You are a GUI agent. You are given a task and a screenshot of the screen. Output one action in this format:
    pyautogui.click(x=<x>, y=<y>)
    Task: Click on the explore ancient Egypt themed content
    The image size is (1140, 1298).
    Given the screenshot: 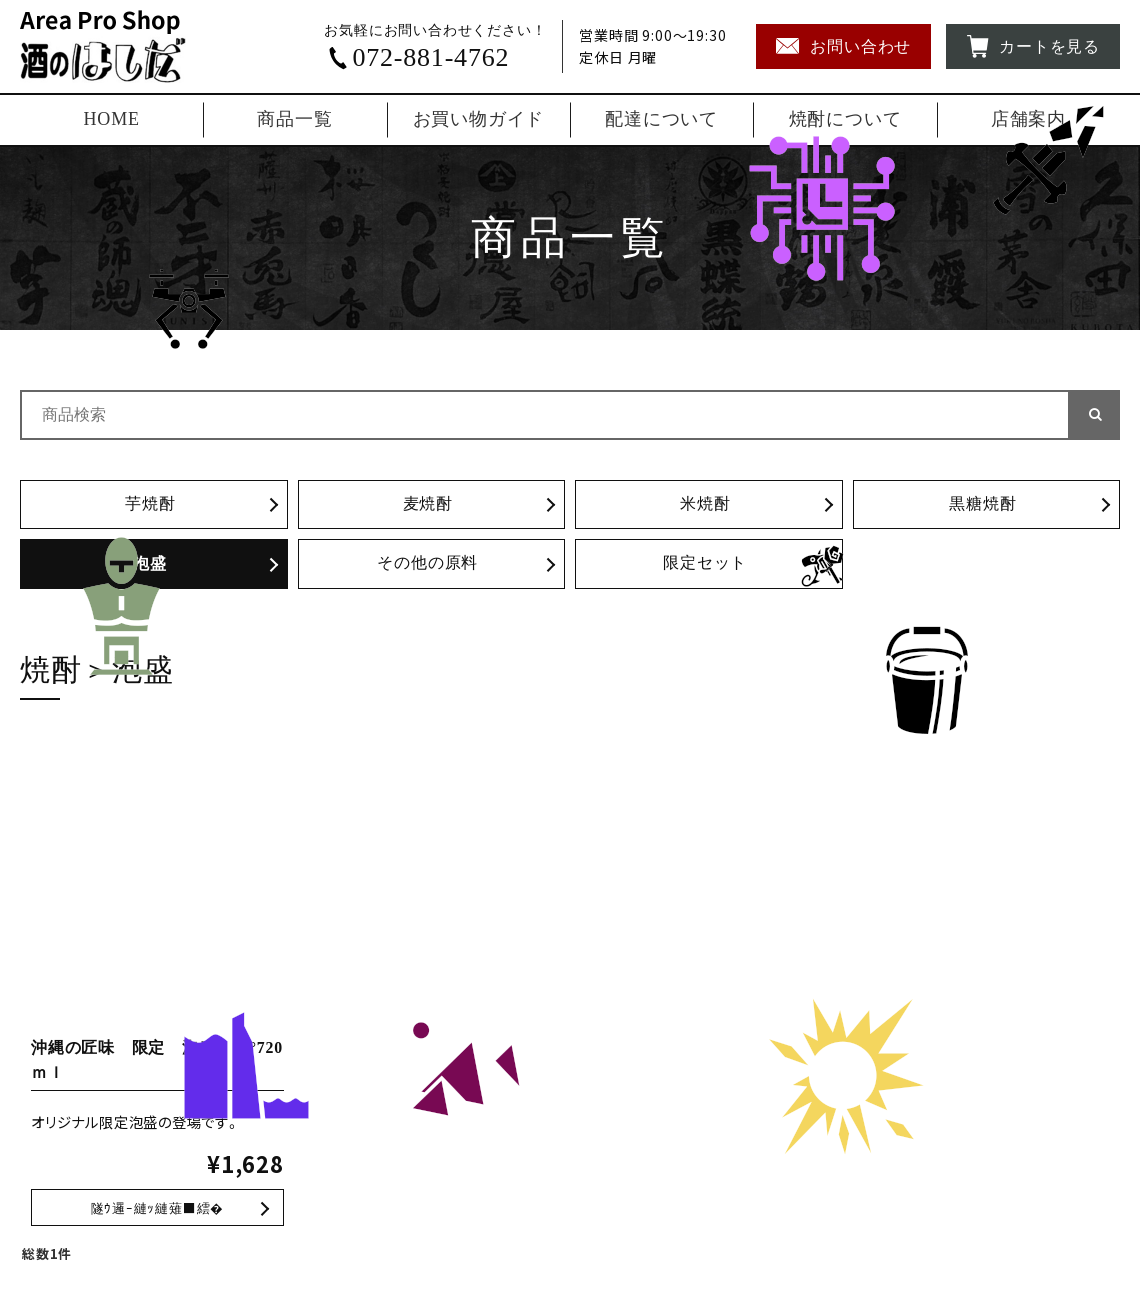 What is the action you would take?
    pyautogui.click(x=467, y=1075)
    